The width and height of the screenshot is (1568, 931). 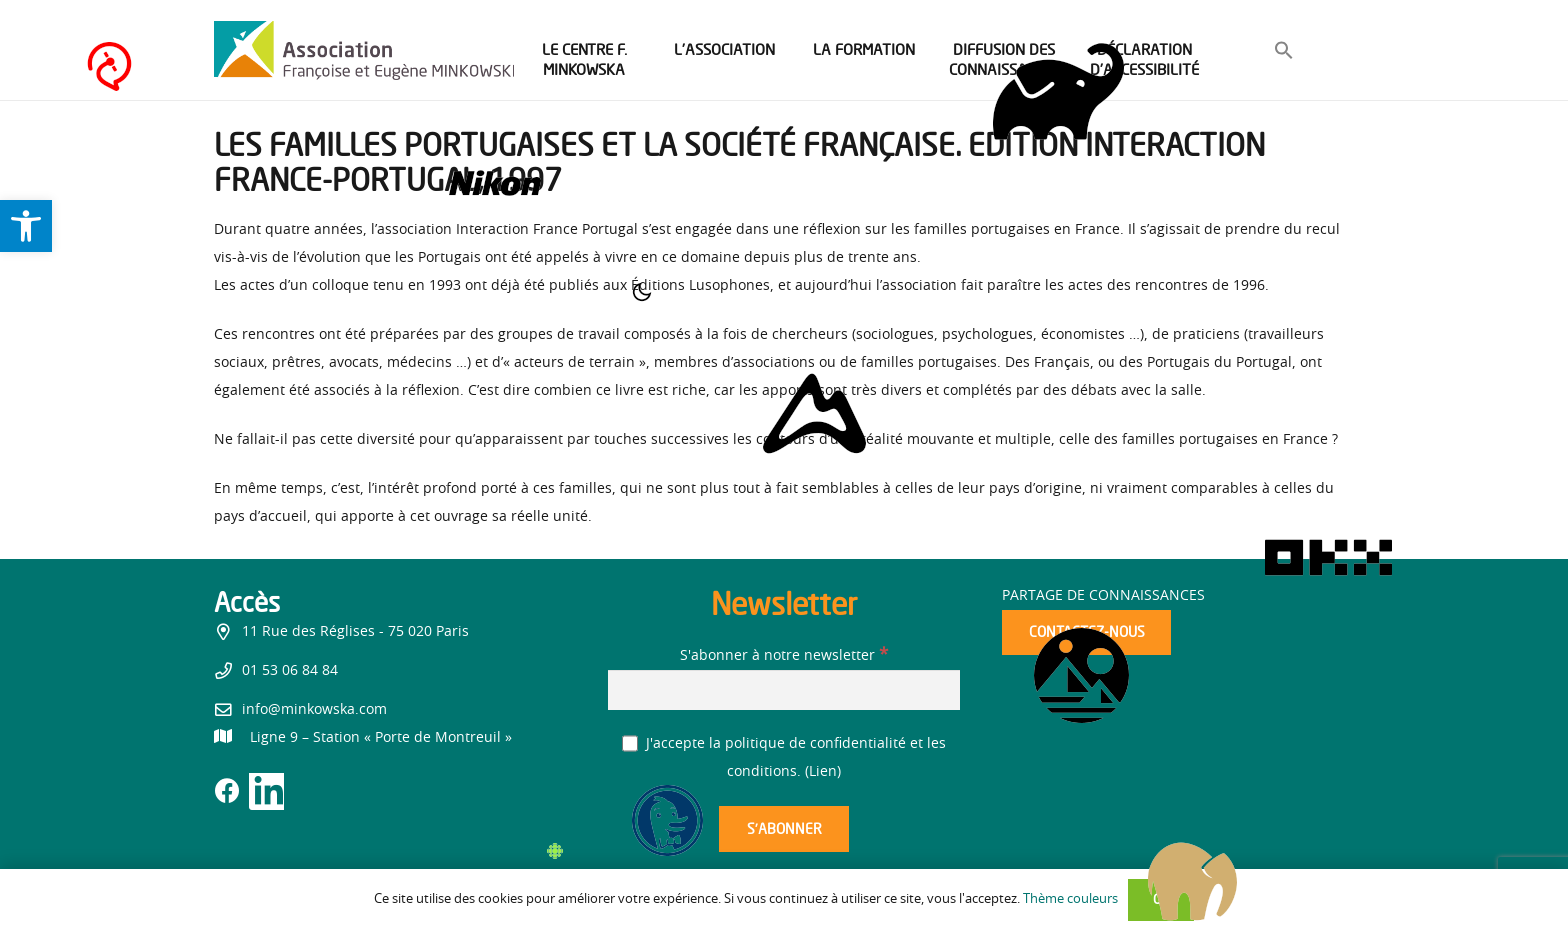 What do you see at coordinates (1081, 675) in the screenshot?
I see `open decentraland metaverse platform` at bounding box center [1081, 675].